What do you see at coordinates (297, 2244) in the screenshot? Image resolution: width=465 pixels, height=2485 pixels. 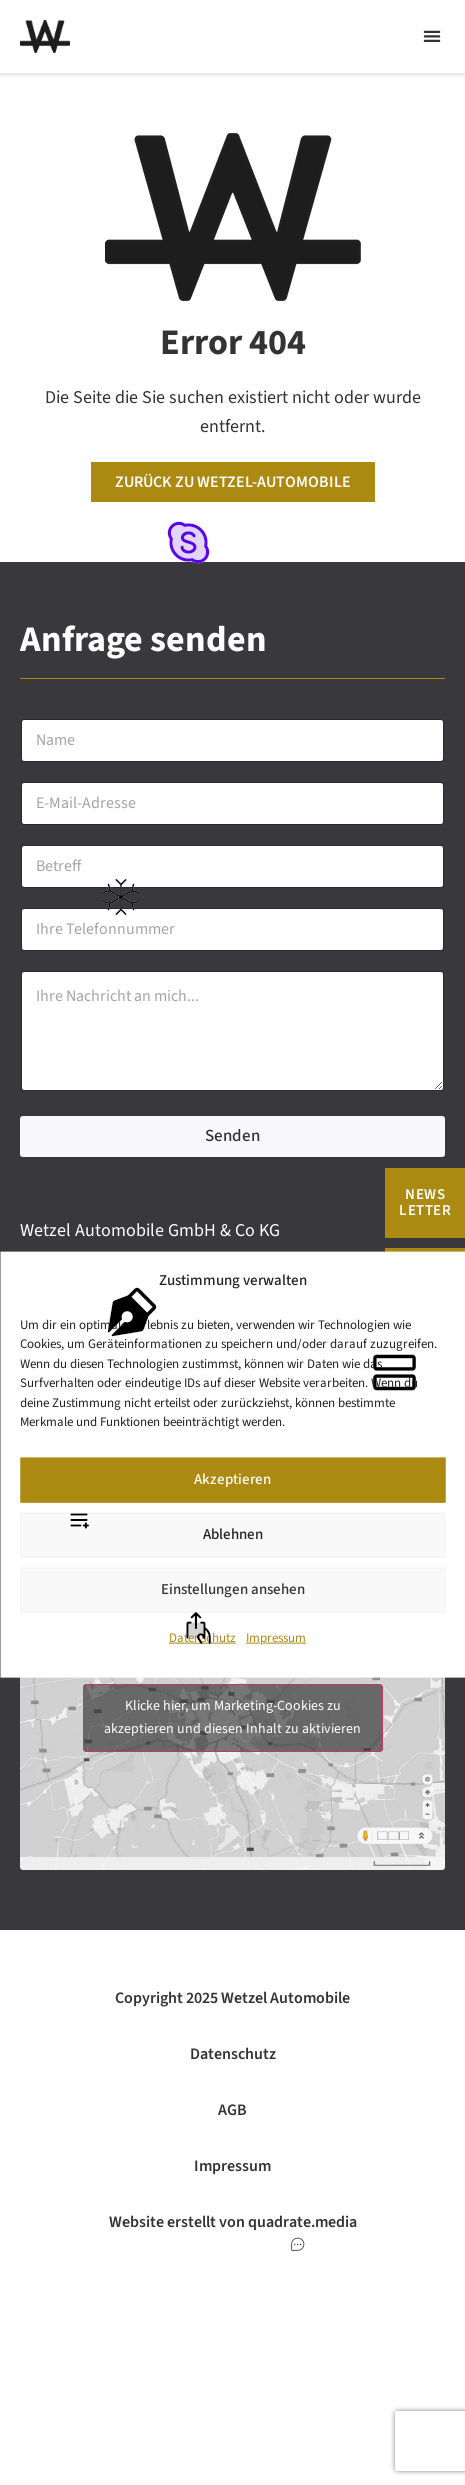 I see `open chat or messaging` at bounding box center [297, 2244].